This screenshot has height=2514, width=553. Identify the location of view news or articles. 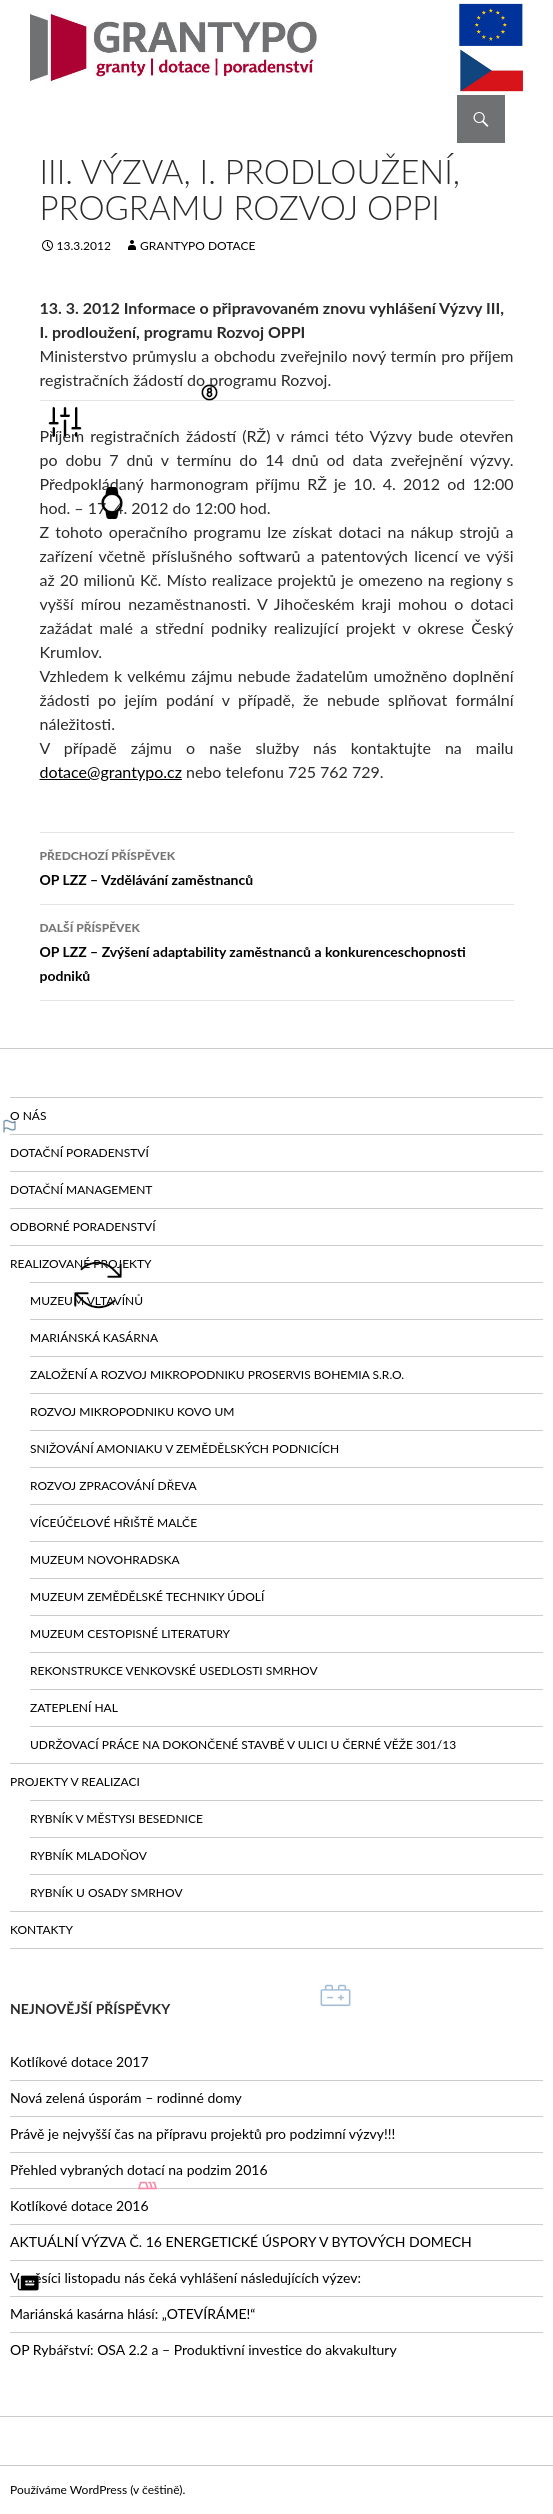
(29, 2283).